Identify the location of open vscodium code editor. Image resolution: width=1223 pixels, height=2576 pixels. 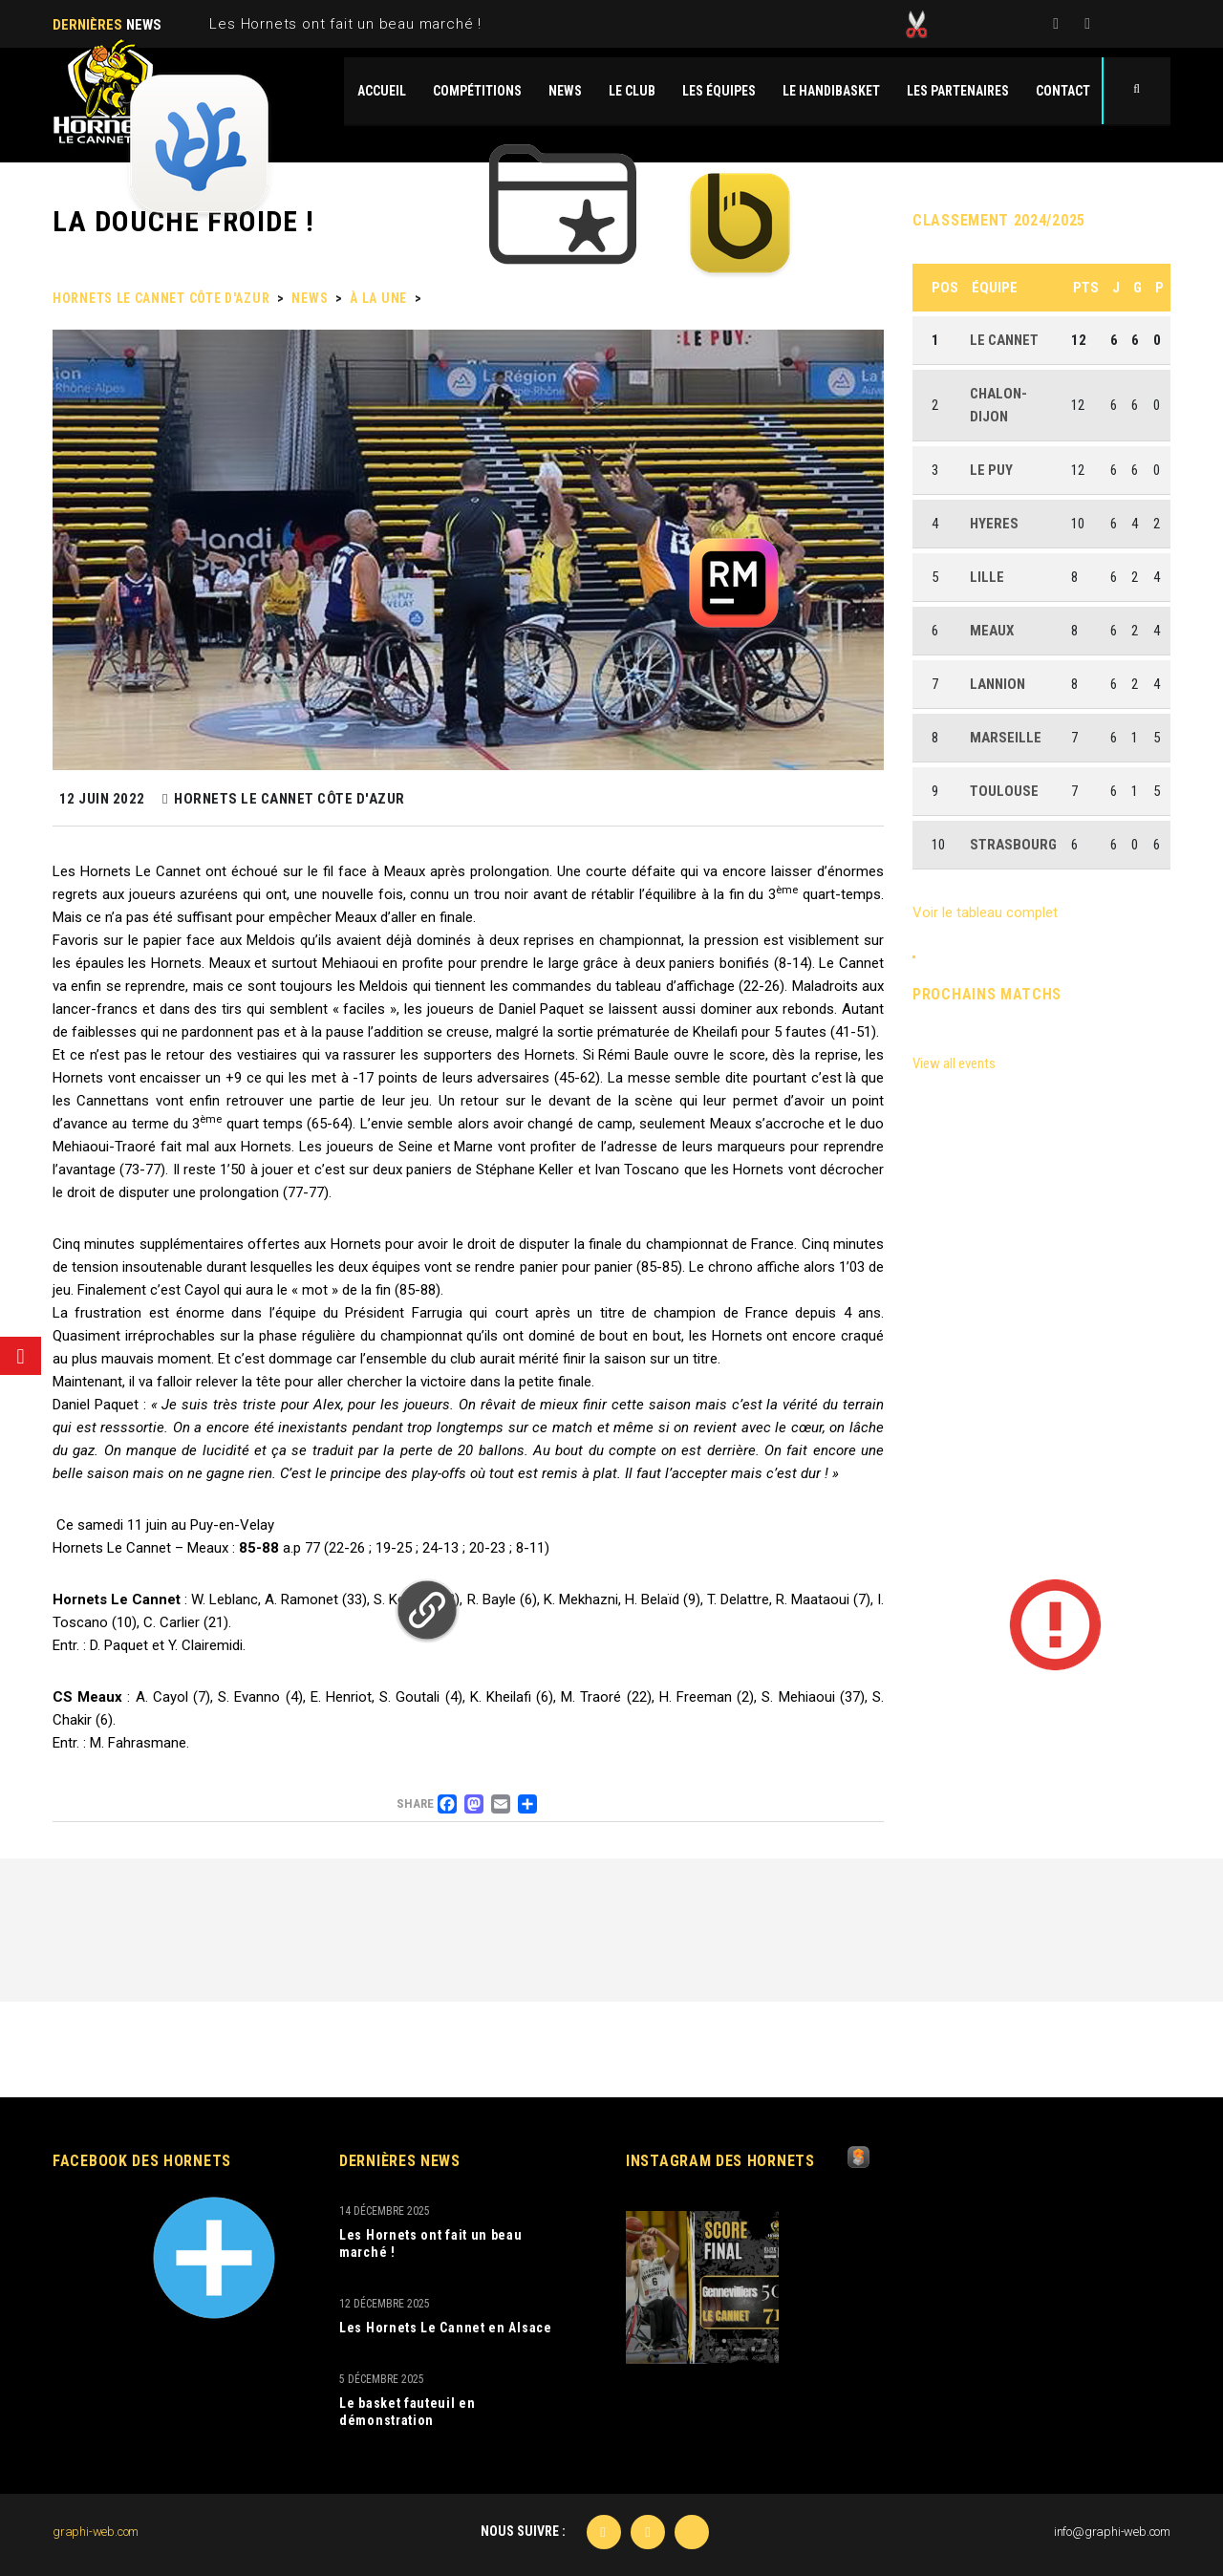
(199, 143).